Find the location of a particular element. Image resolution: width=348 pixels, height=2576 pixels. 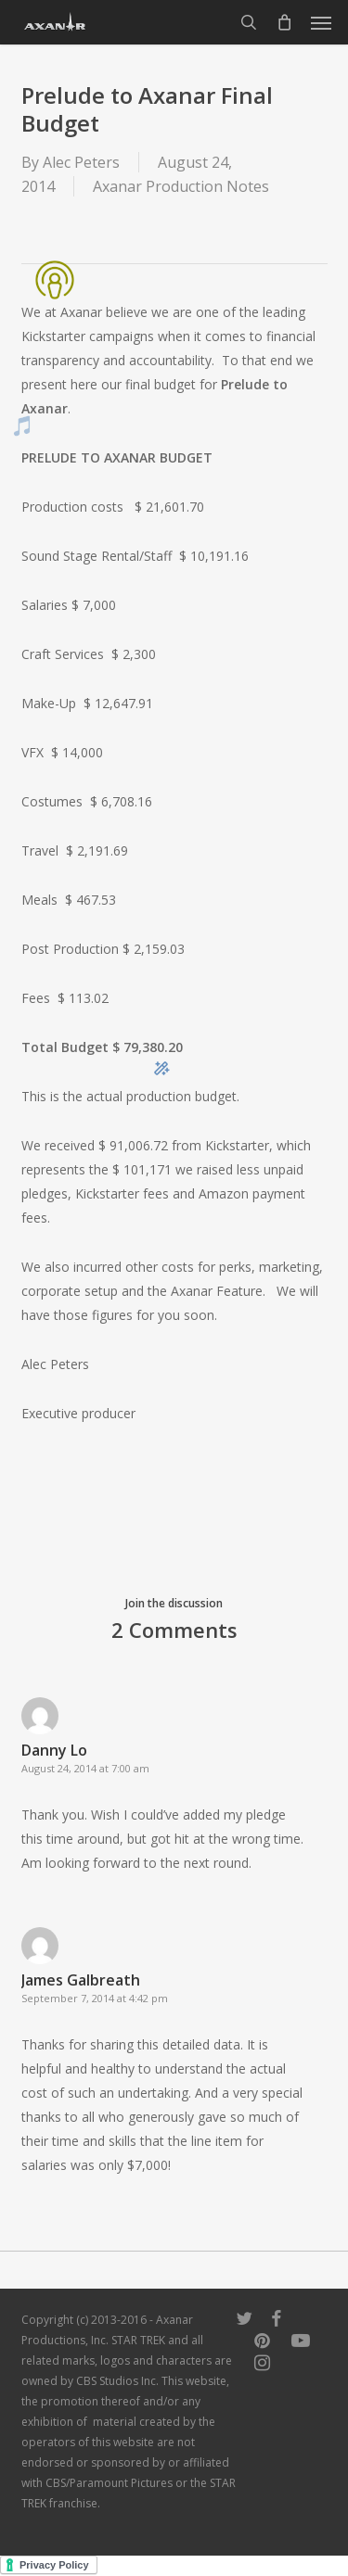

open music player or library is located at coordinates (21, 425).